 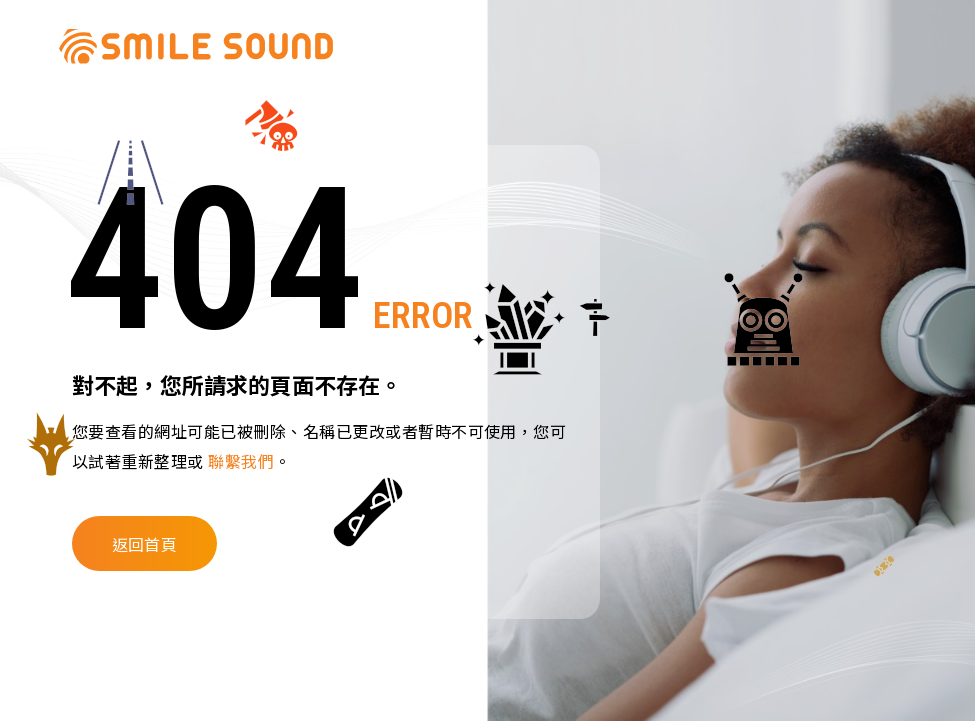 I want to click on navigate to different game areas or levels, so click(x=595, y=317).